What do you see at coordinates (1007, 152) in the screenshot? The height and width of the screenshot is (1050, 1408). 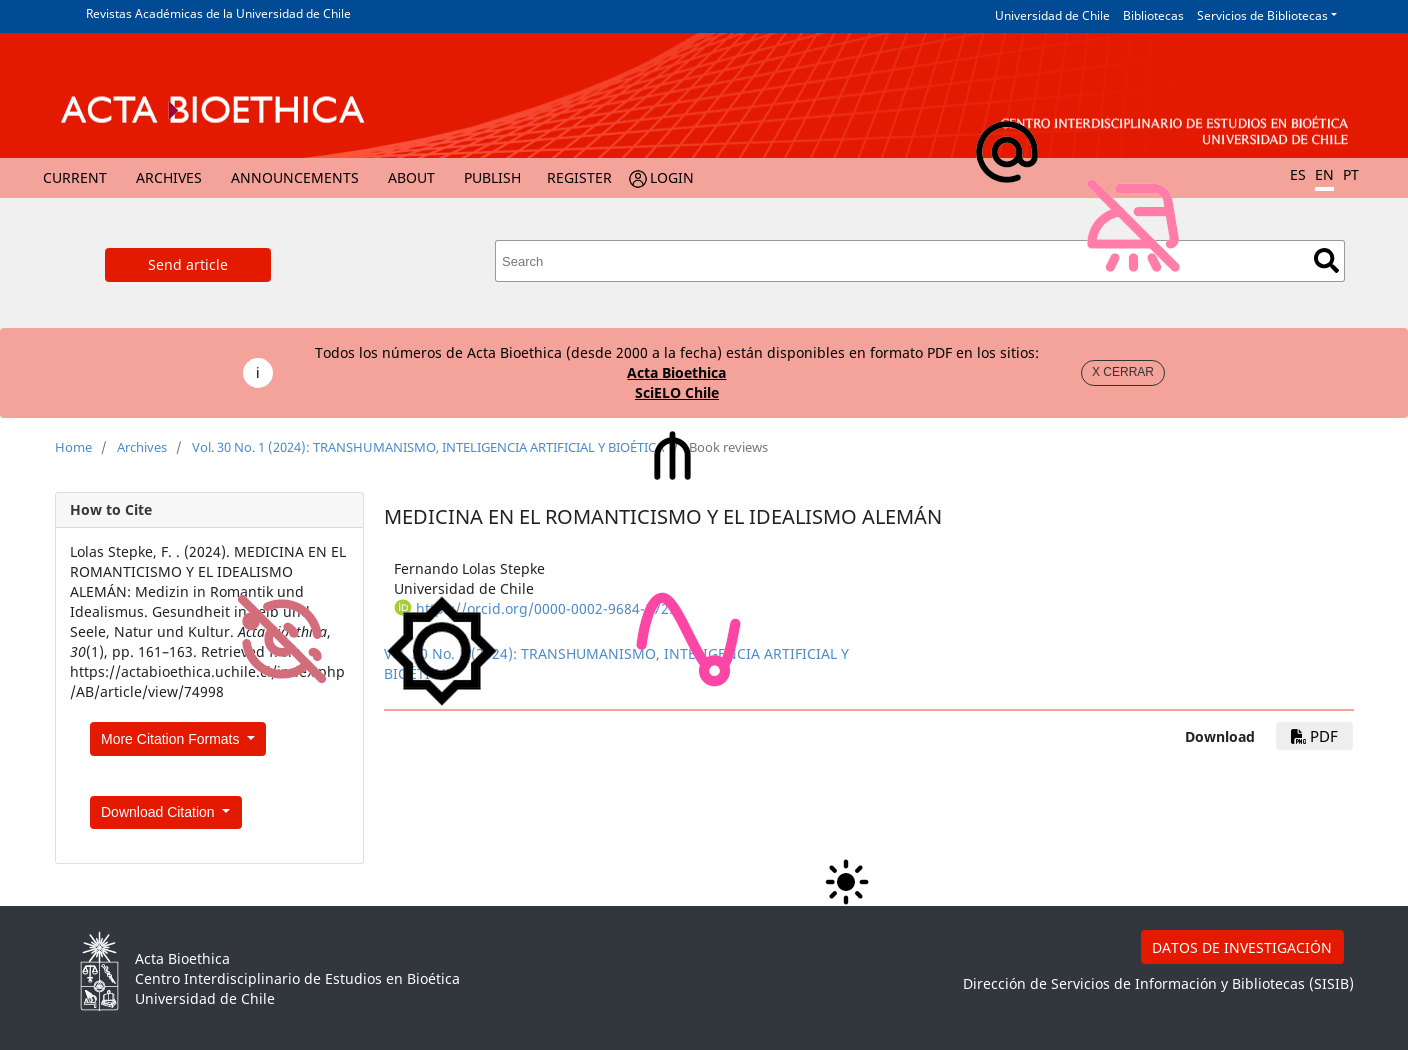 I see `mention a user in a post or comment` at bounding box center [1007, 152].